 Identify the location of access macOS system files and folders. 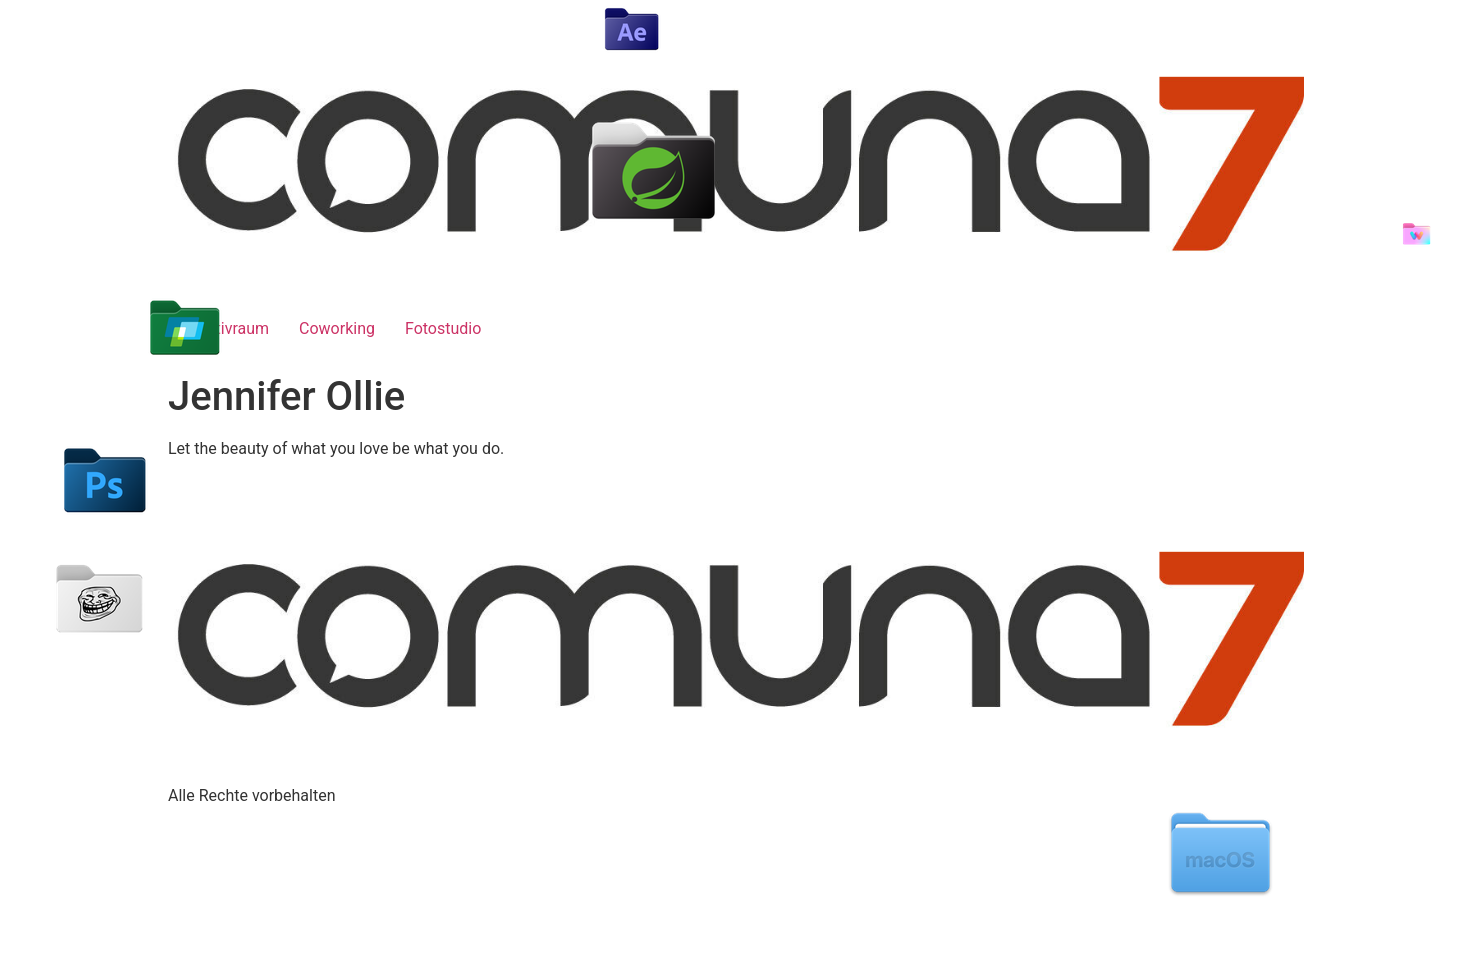
(1220, 852).